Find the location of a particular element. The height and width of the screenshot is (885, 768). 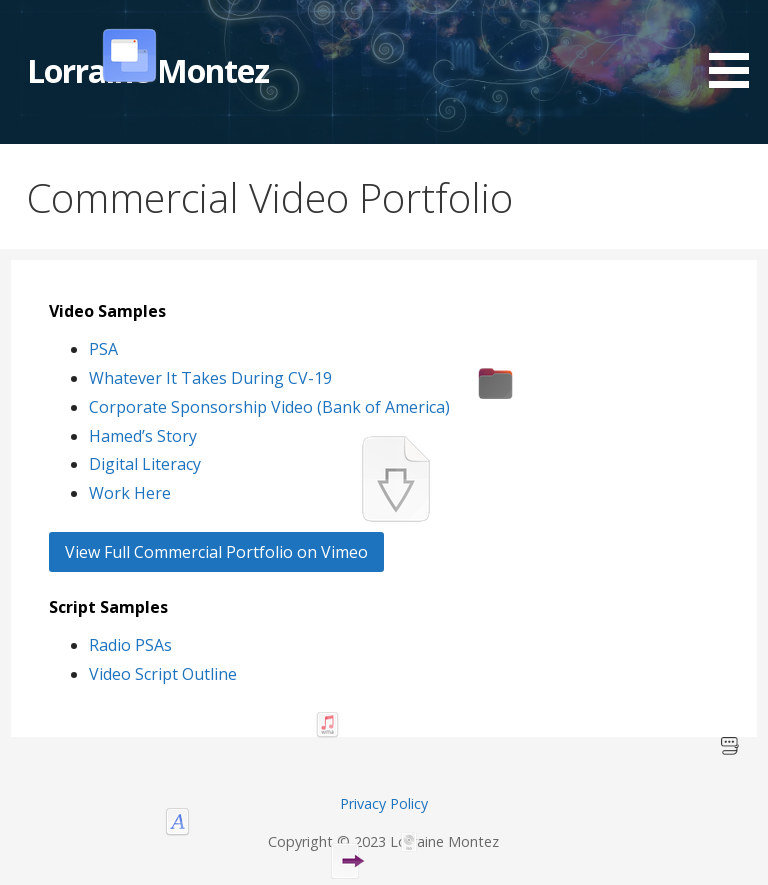

a windows media audio (.wma) file is located at coordinates (327, 724).